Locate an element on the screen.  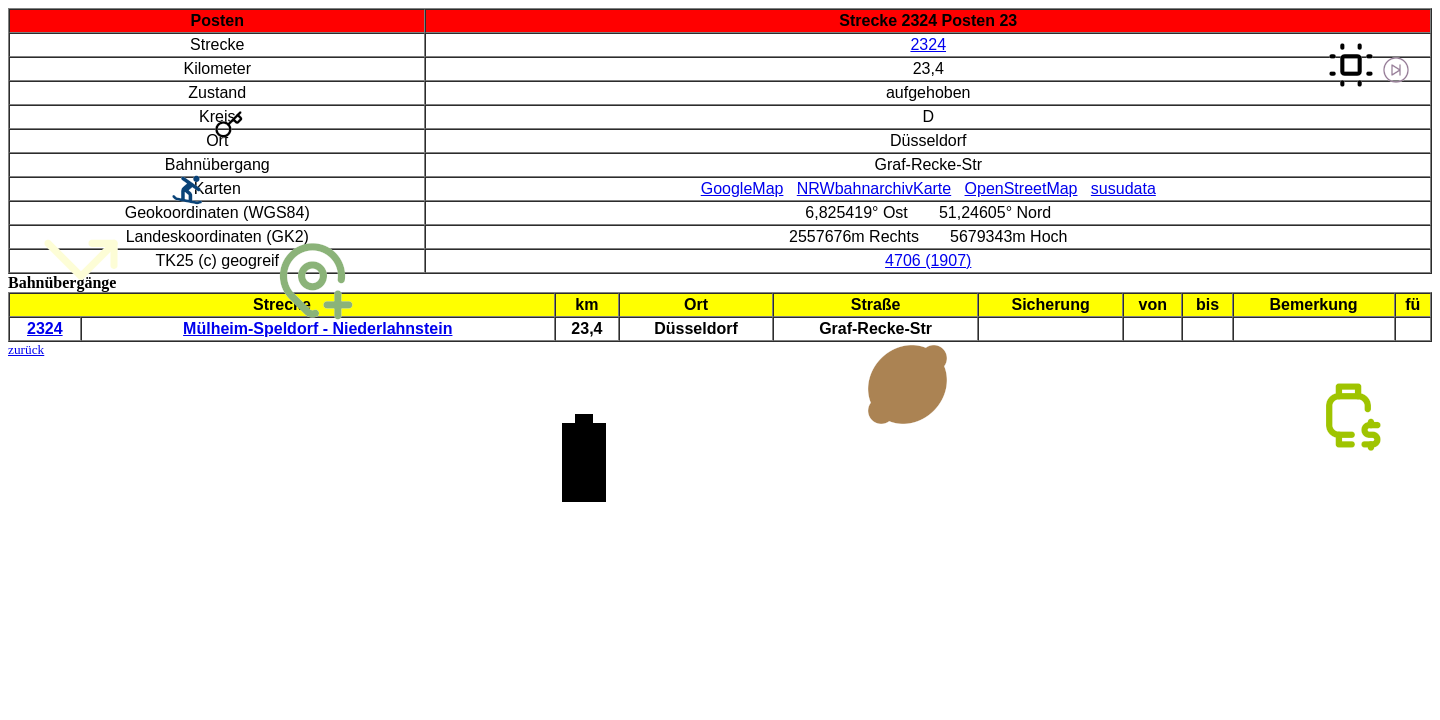
view payment or finance features on your smartwatch is located at coordinates (1348, 415).